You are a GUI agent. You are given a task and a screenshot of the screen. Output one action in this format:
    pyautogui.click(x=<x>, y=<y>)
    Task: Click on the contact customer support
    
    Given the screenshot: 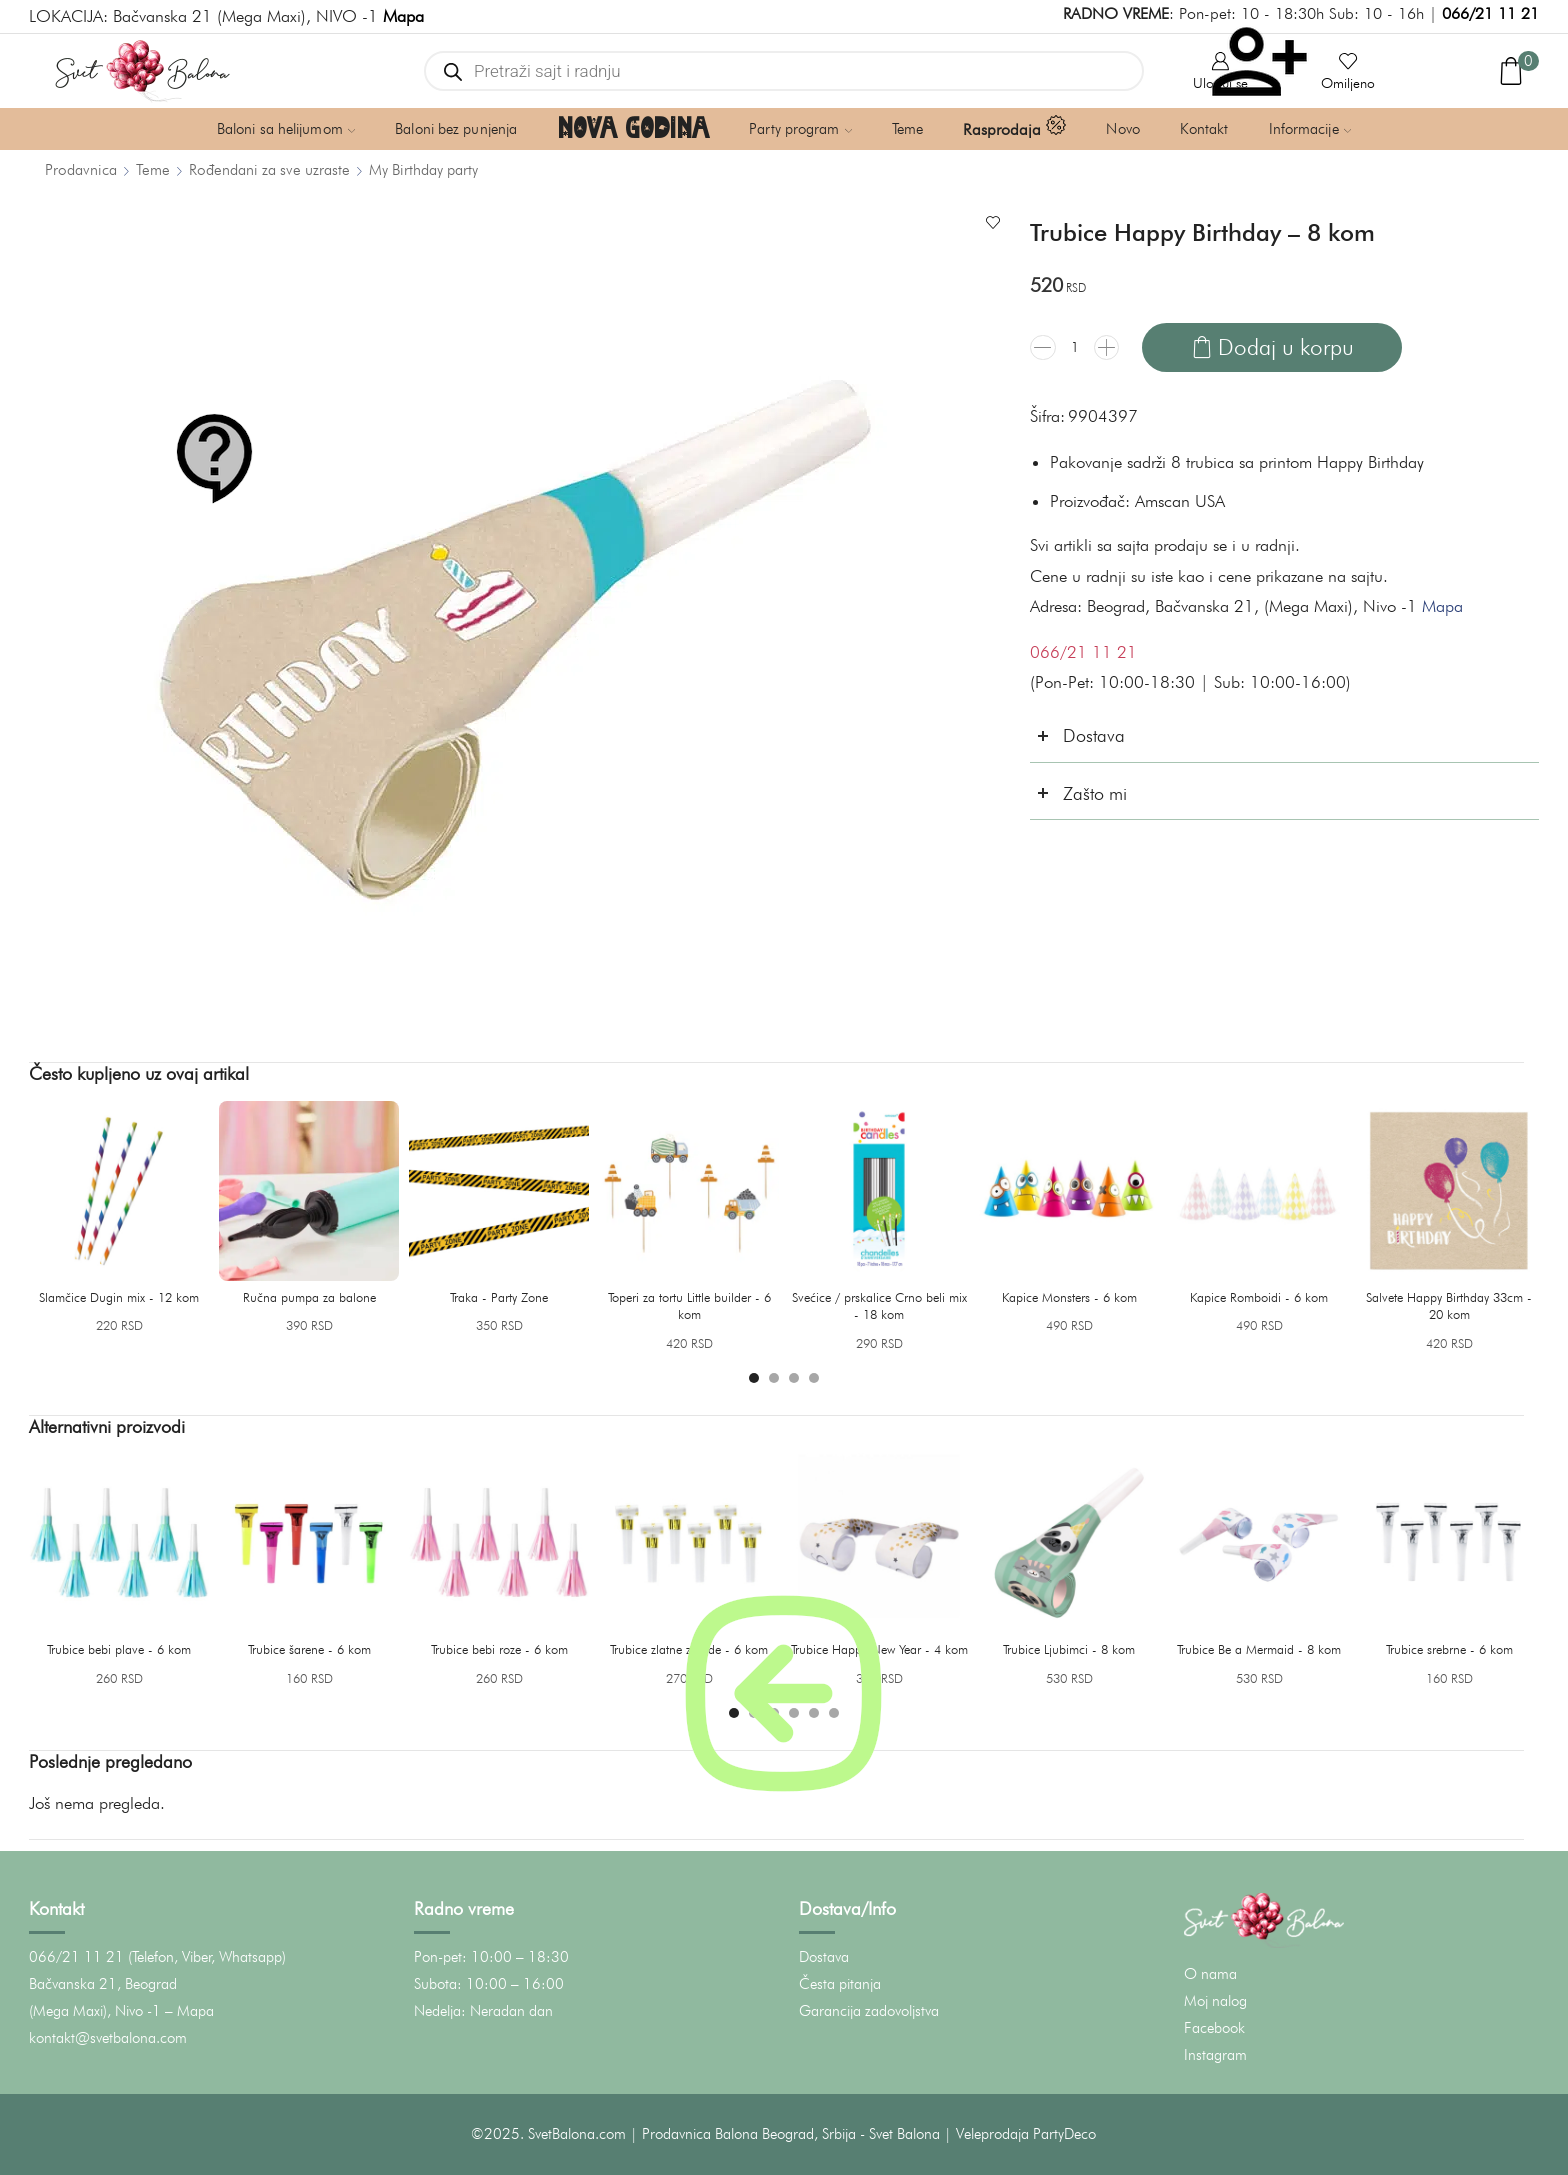 What is the action you would take?
    pyautogui.click(x=216, y=457)
    